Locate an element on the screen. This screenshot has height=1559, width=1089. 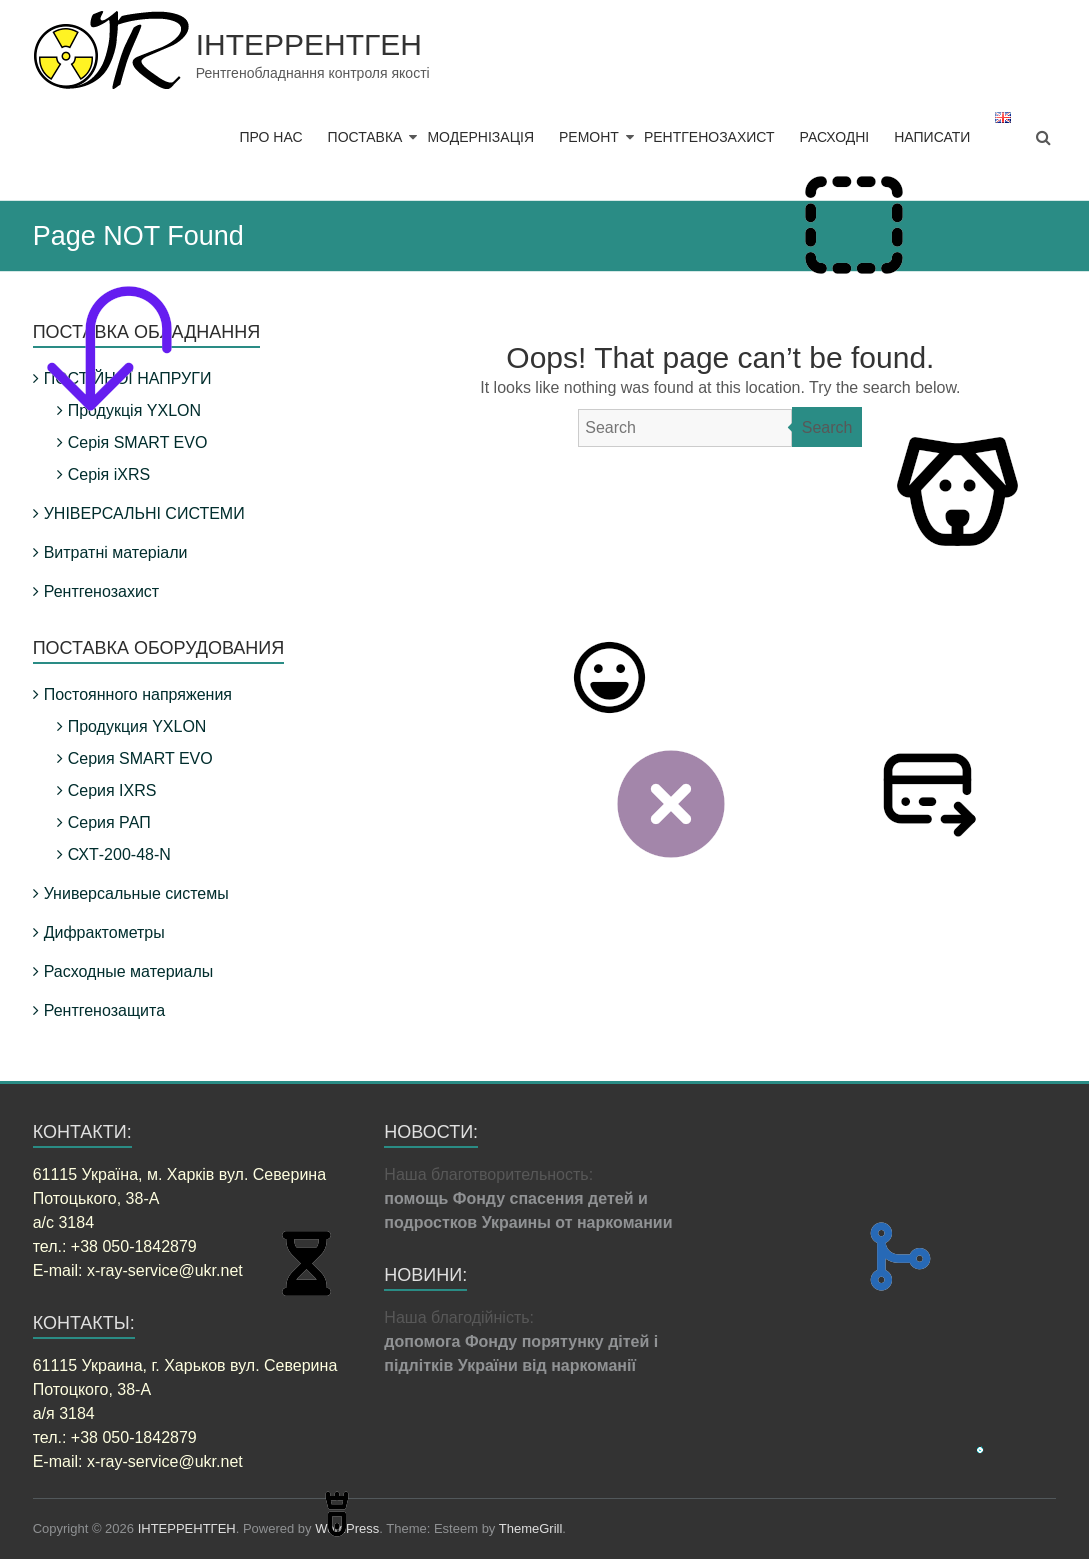
electric razor or shaver tool is located at coordinates (337, 1514).